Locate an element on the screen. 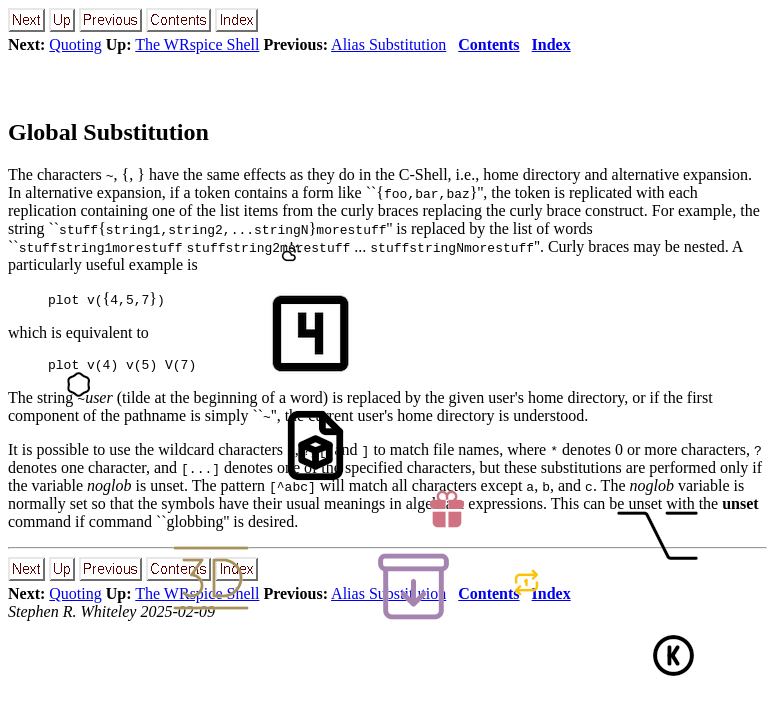 The image size is (775, 720). toggle 3D view mode is located at coordinates (211, 578).